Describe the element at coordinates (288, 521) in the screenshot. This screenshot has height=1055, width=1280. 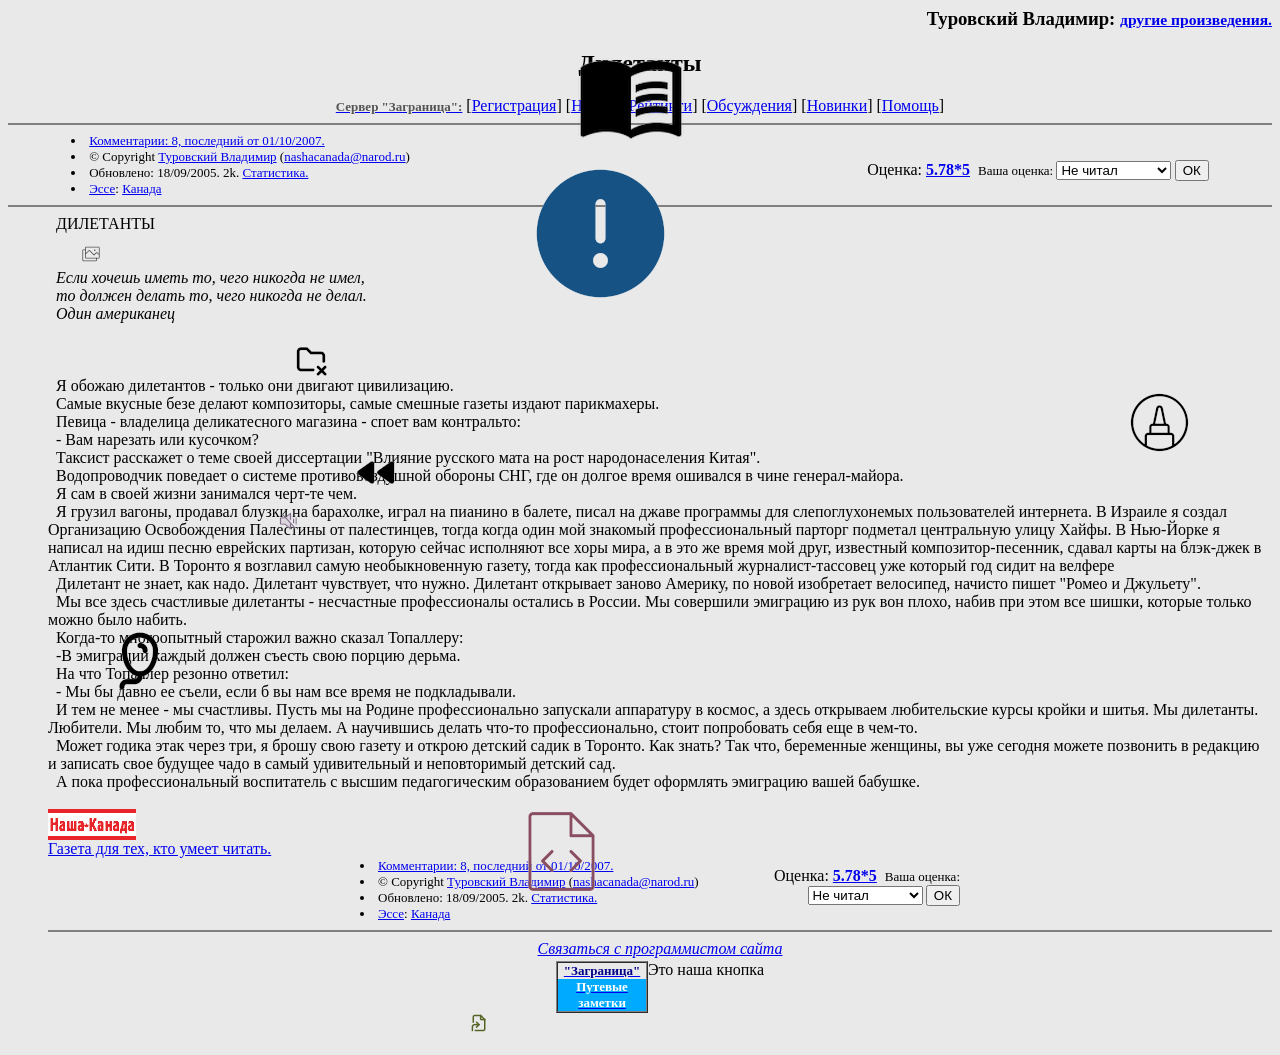
I see `mute audio or sound` at that location.